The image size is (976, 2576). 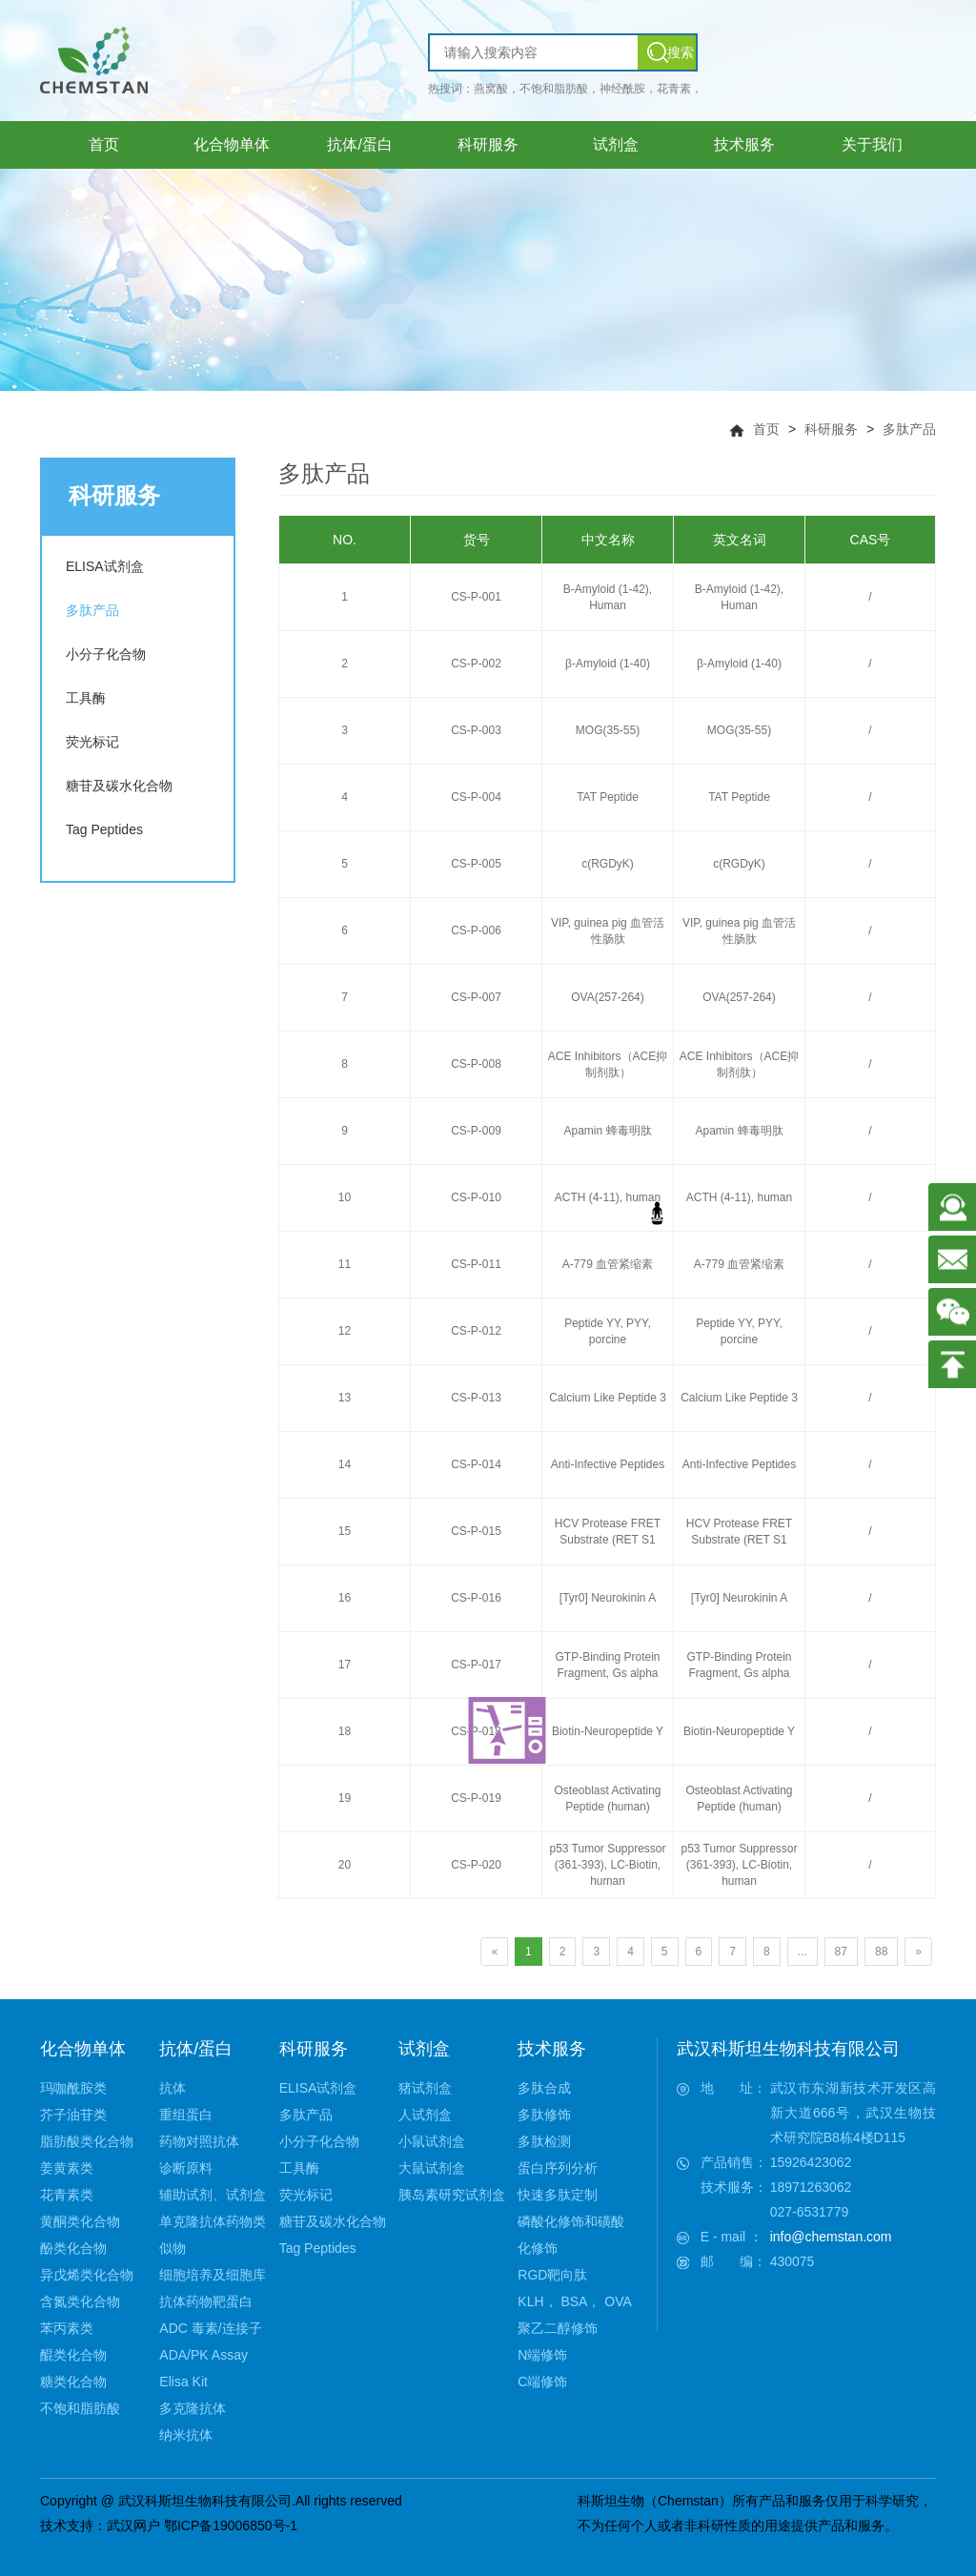 I want to click on access GPS navigation or location tracking, so click(x=507, y=1730).